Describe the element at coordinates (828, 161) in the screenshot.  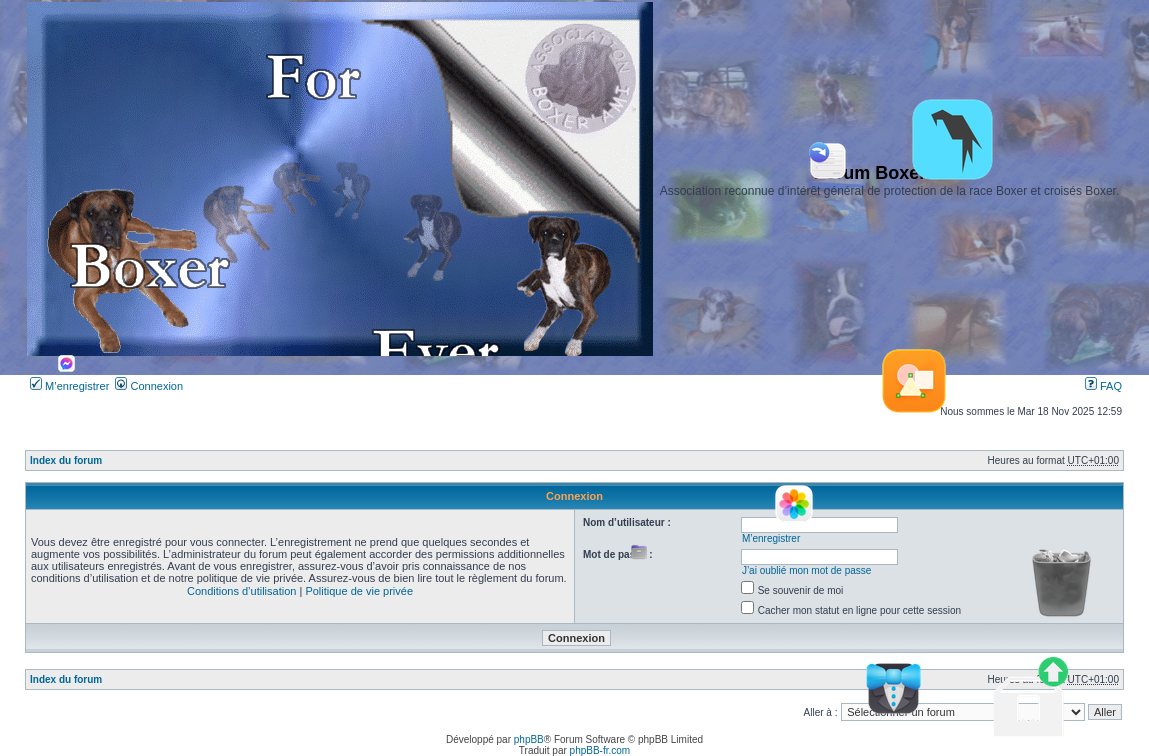
I see `open quickchar character picker app` at that location.